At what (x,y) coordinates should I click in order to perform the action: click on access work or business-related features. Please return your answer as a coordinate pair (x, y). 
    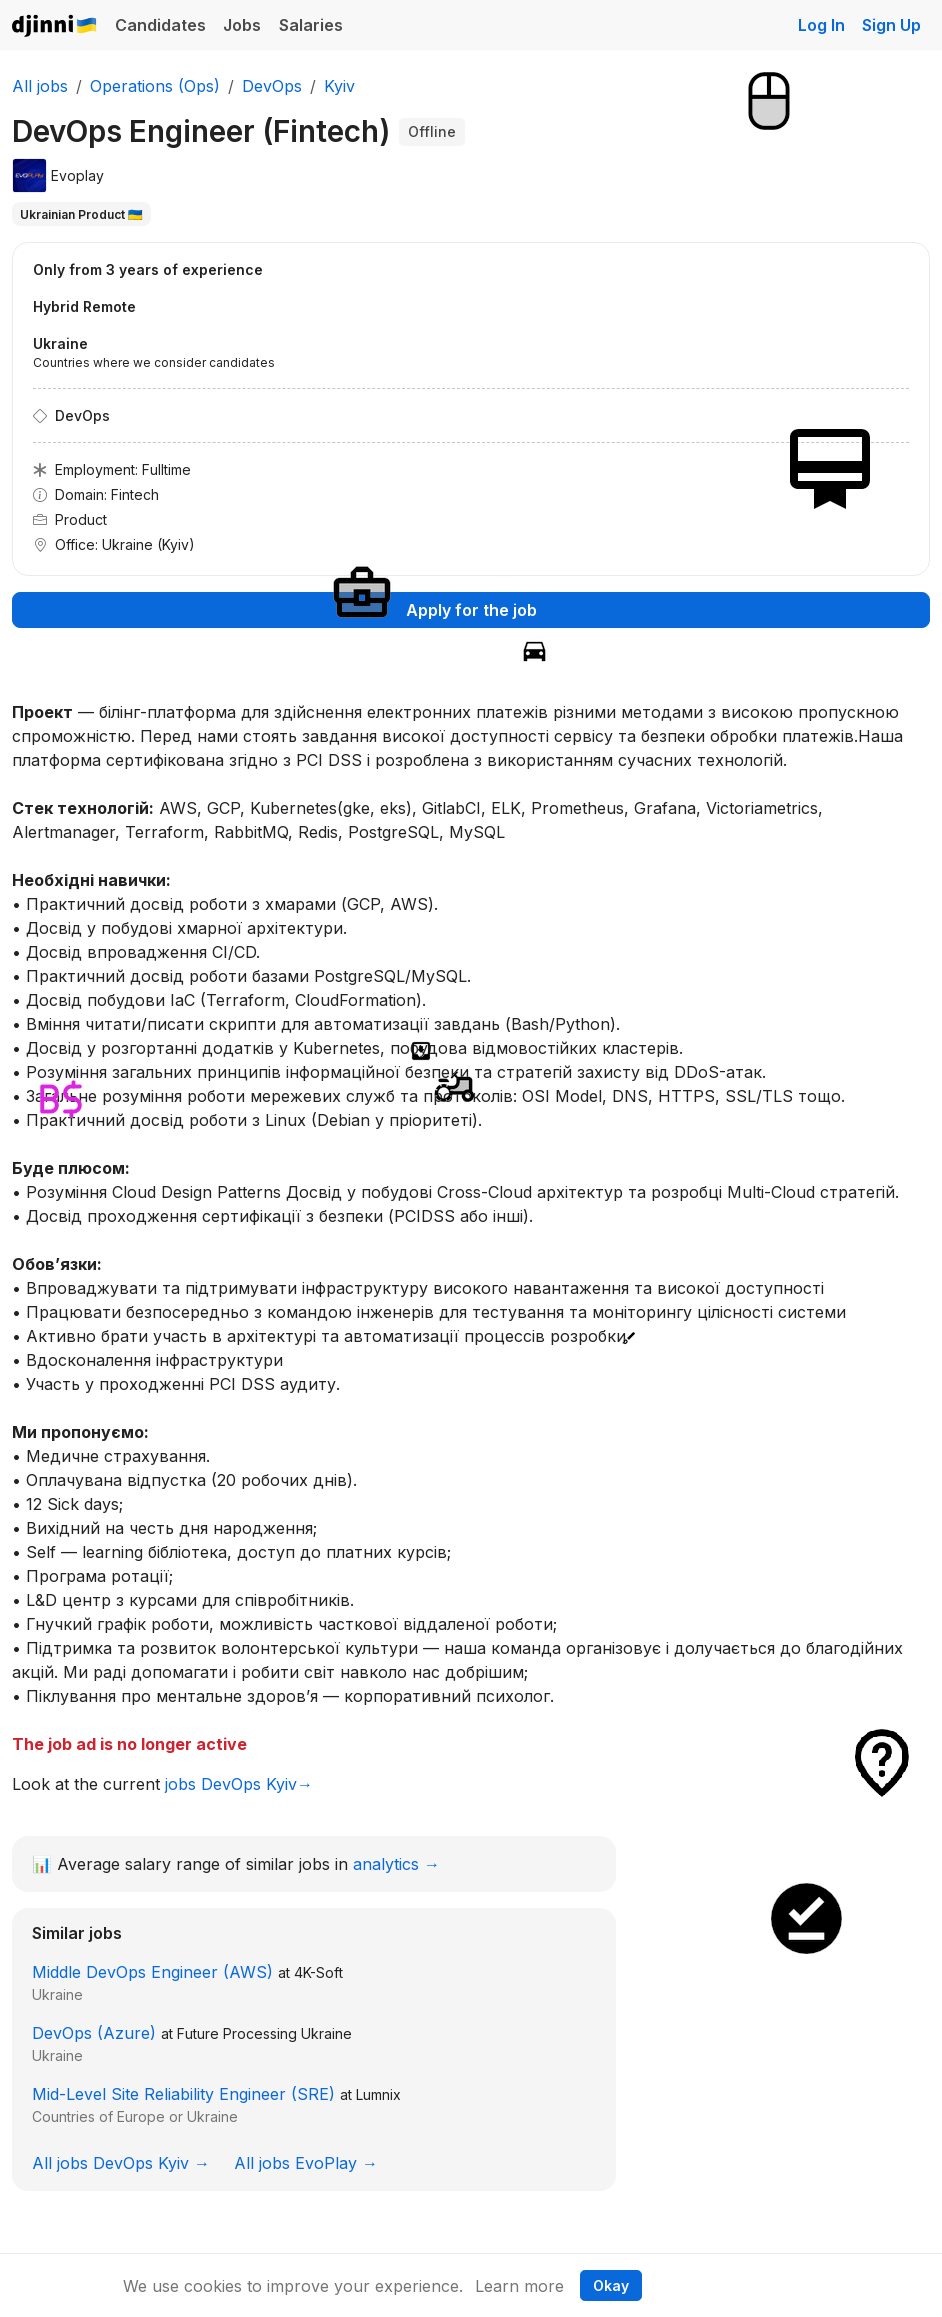
    Looking at the image, I should click on (362, 592).